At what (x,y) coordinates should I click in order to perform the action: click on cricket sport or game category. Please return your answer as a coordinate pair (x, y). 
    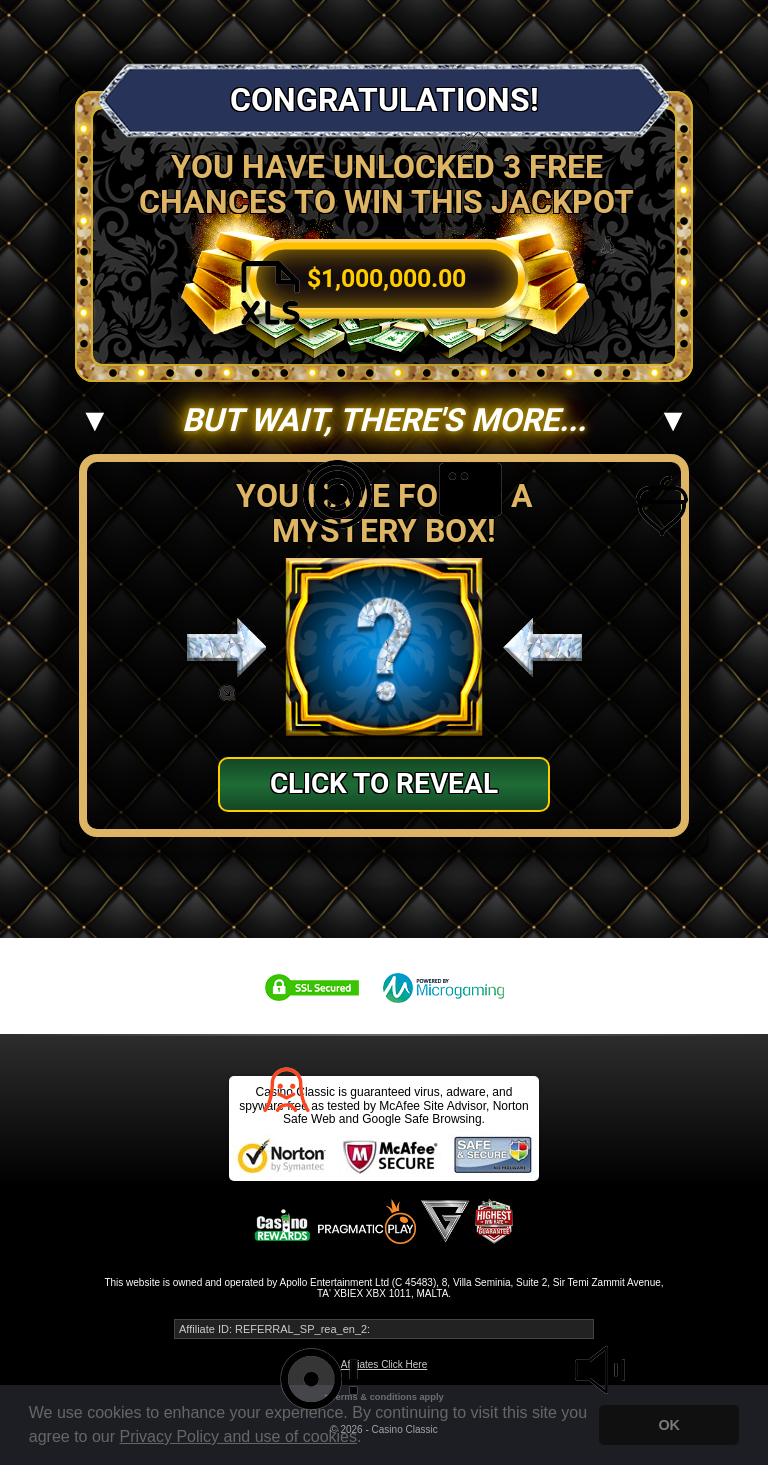
    Looking at the image, I should click on (472, 144).